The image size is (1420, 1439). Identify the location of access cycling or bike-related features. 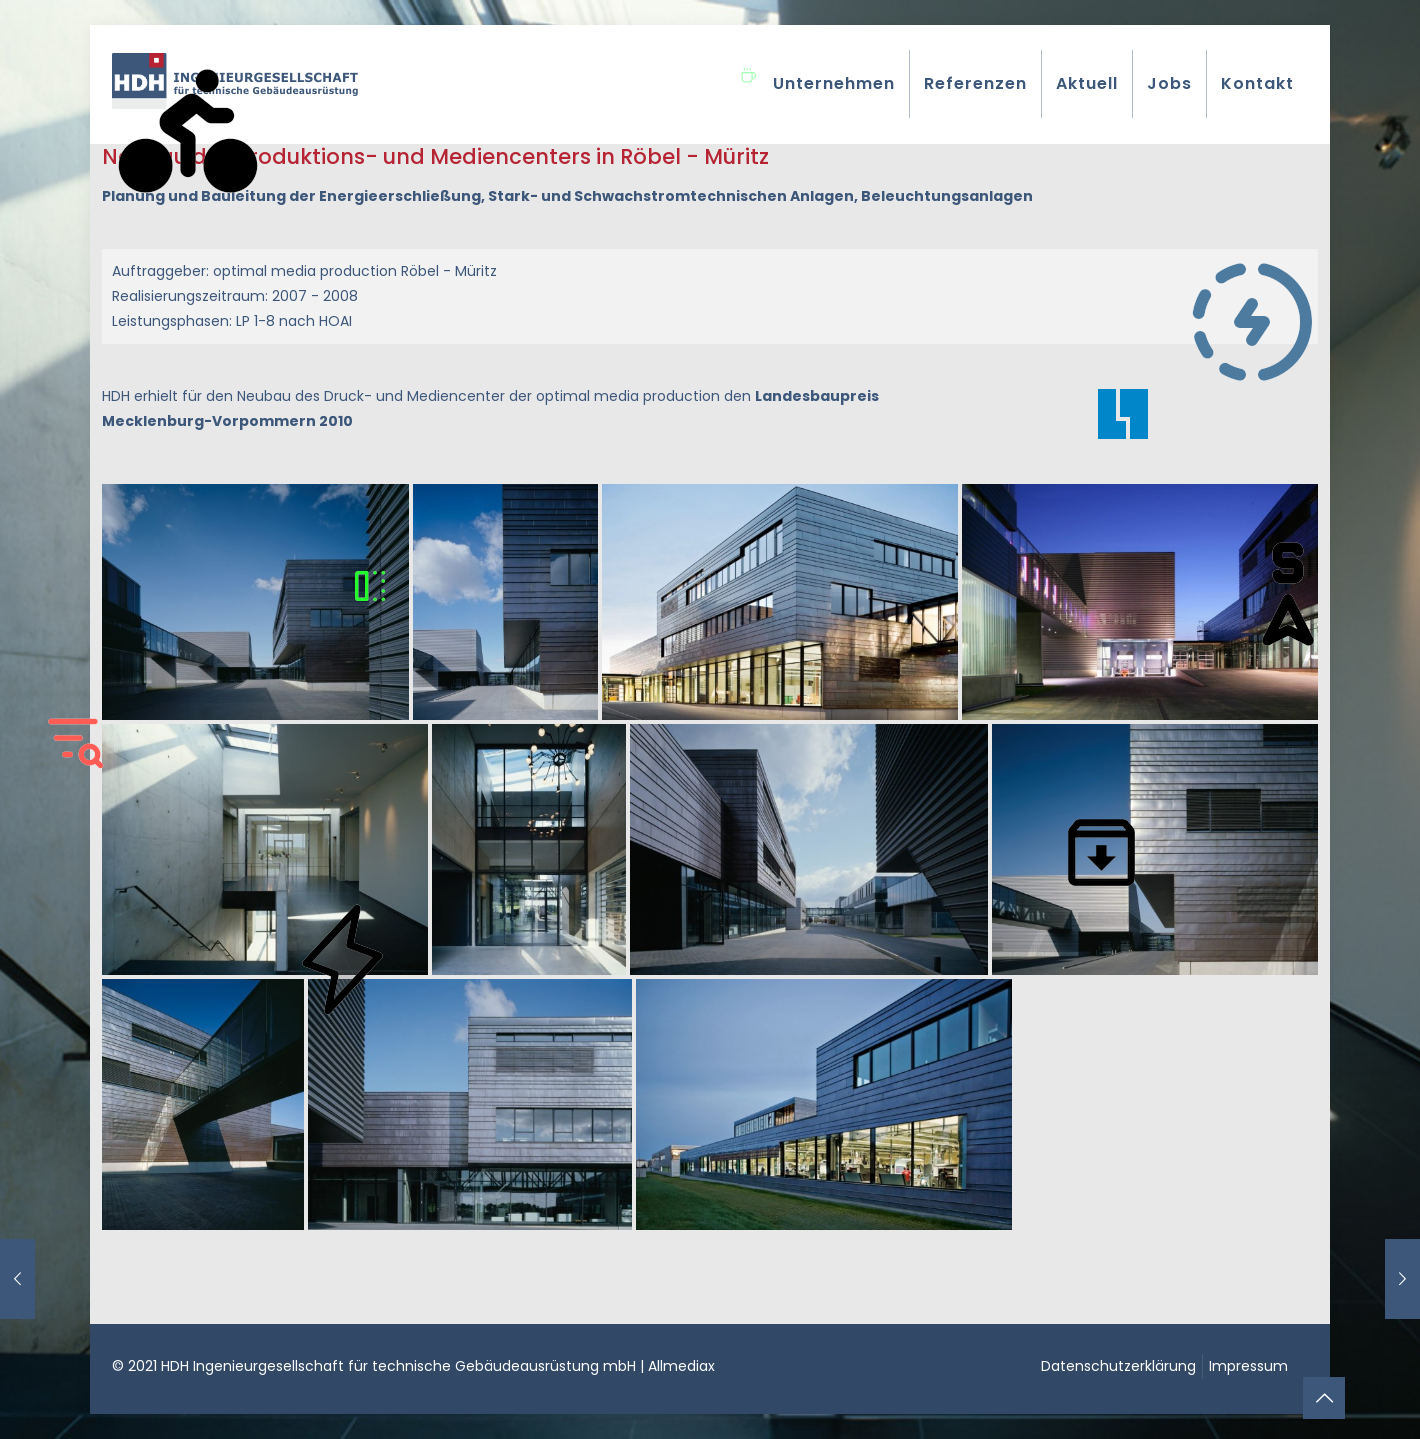
(188, 131).